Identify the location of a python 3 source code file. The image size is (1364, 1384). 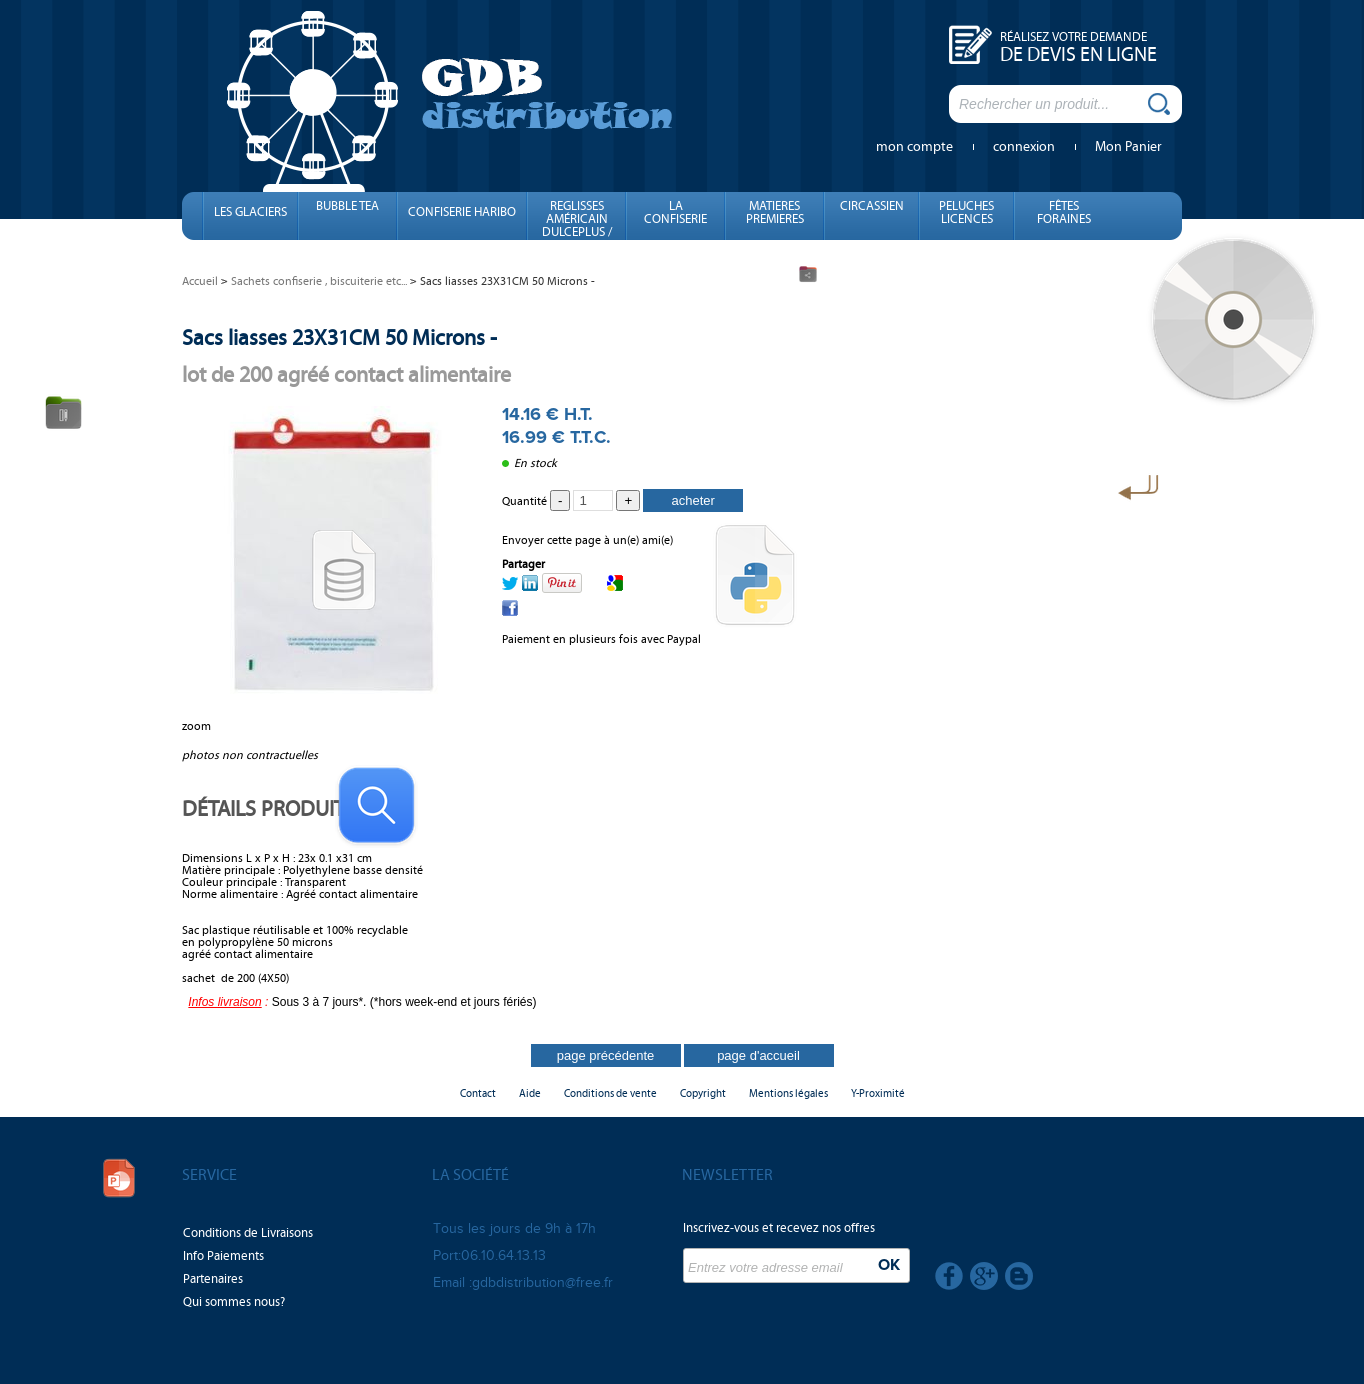
(755, 575).